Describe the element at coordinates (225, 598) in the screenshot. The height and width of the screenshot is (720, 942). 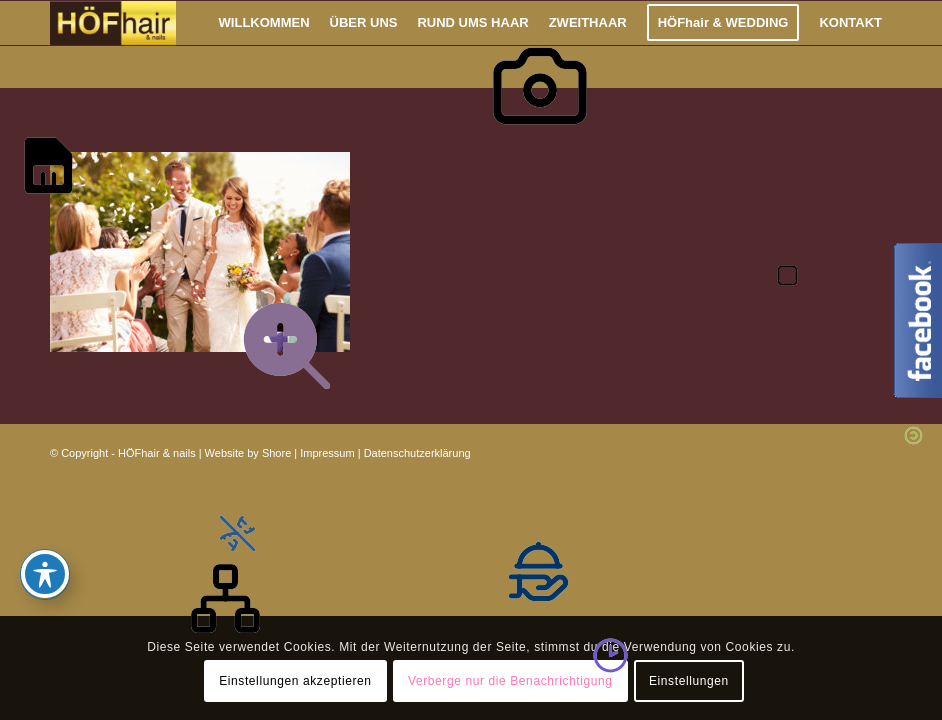
I see `view network topology or connections` at that location.